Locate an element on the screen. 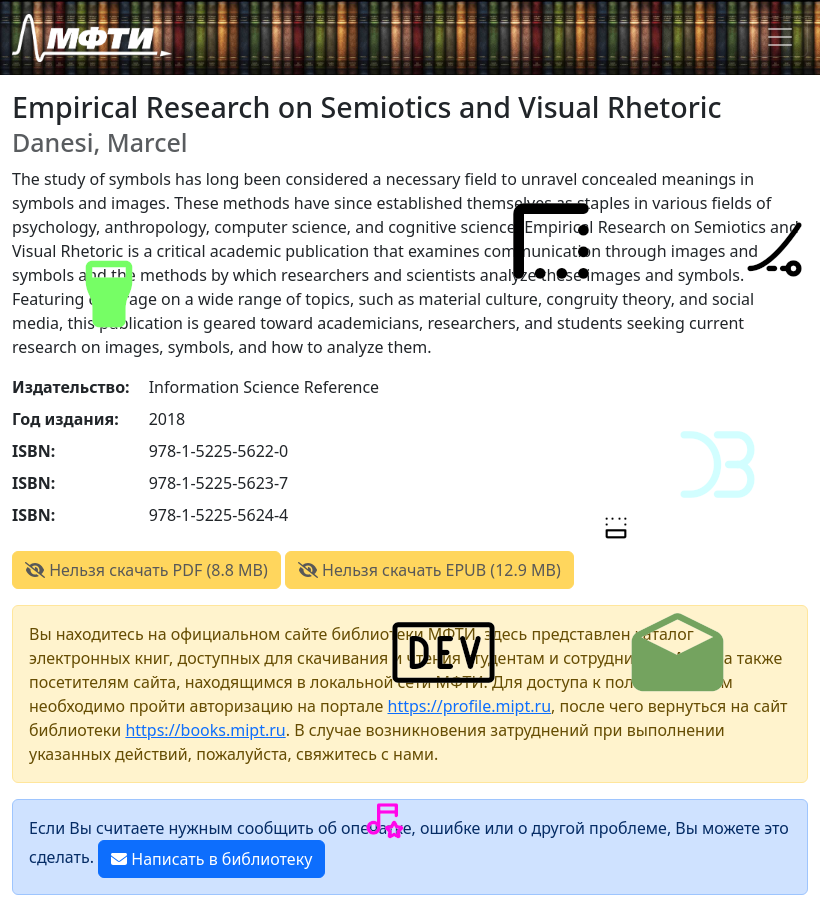  view an opened email message is located at coordinates (677, 652).